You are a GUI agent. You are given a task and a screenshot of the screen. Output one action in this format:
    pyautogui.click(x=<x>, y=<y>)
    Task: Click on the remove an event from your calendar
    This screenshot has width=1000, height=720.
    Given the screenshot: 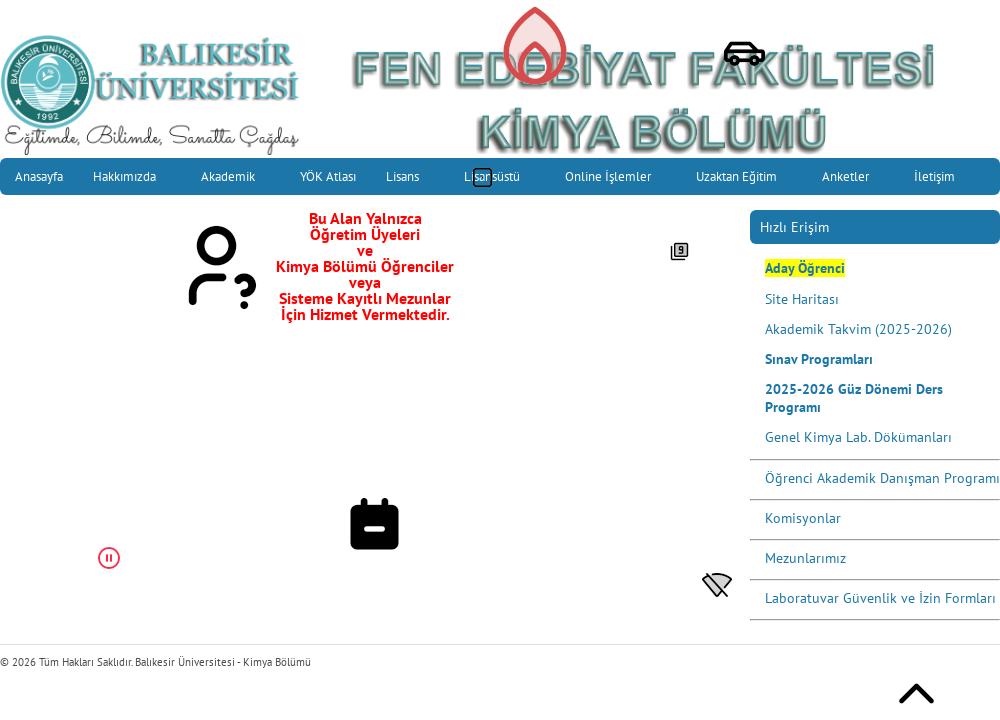 What is the action you would take?
    pyautogui.click(x=374, y=525)
    